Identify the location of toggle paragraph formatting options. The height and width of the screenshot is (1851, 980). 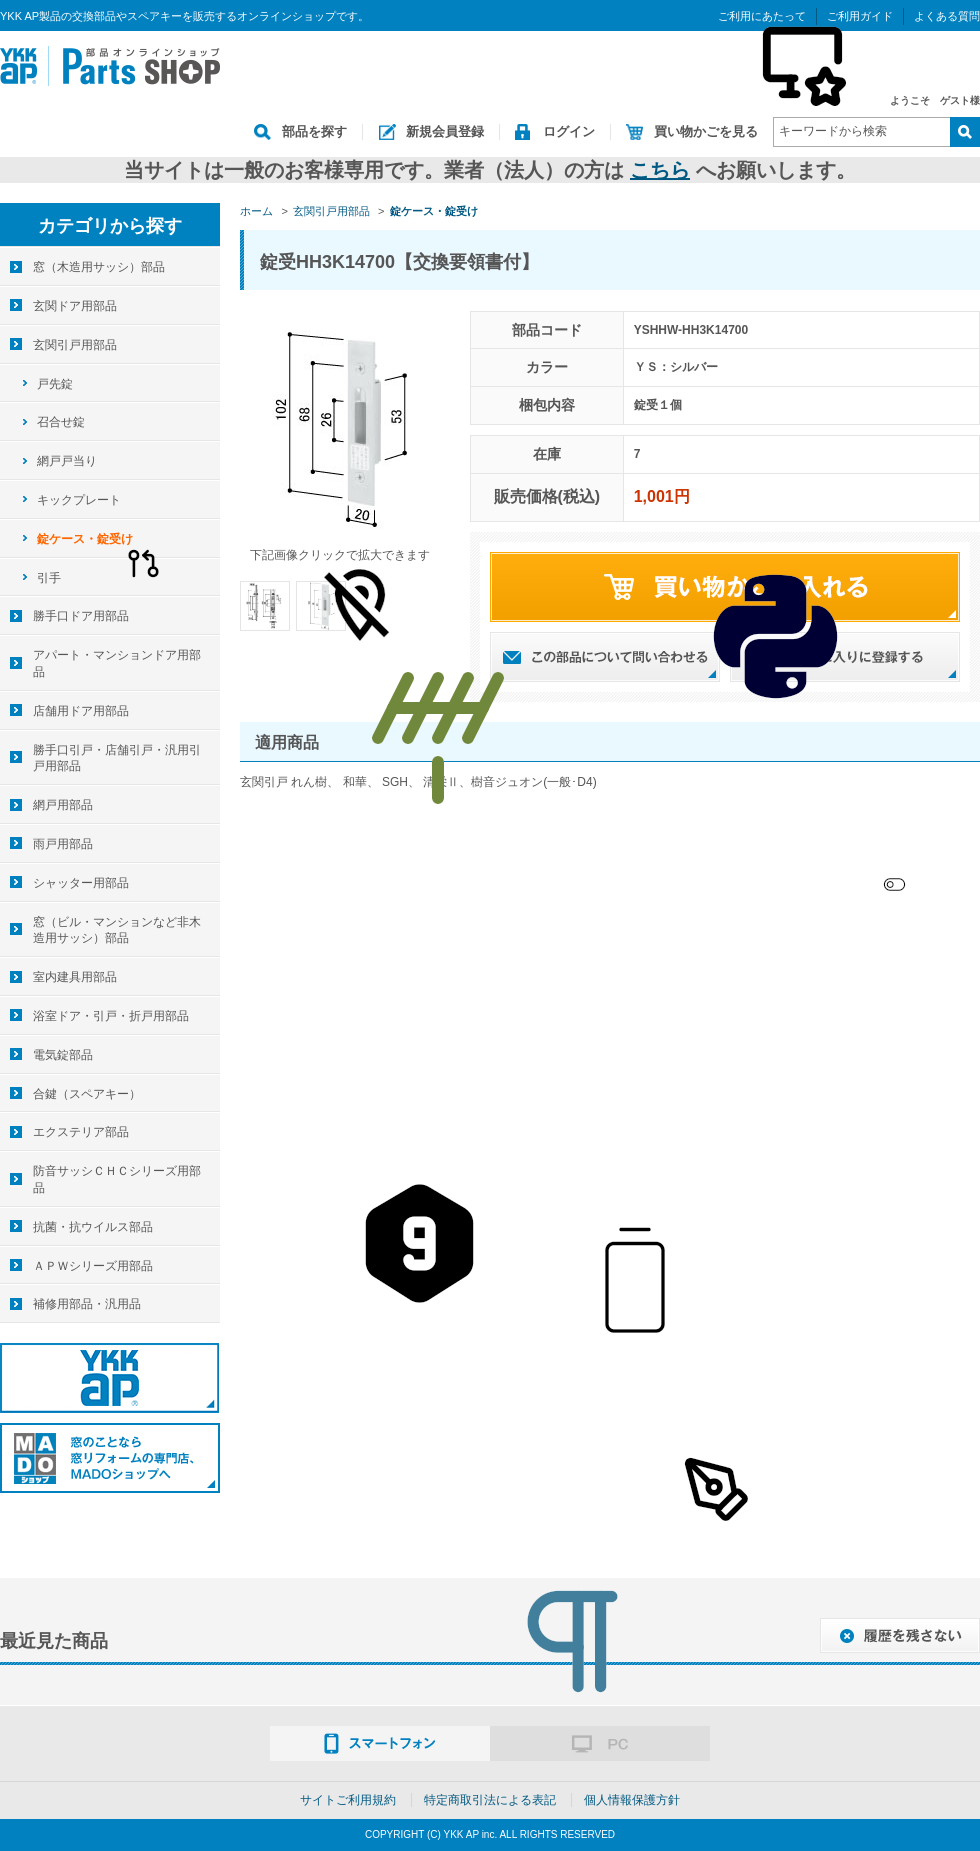
(572, 1641).